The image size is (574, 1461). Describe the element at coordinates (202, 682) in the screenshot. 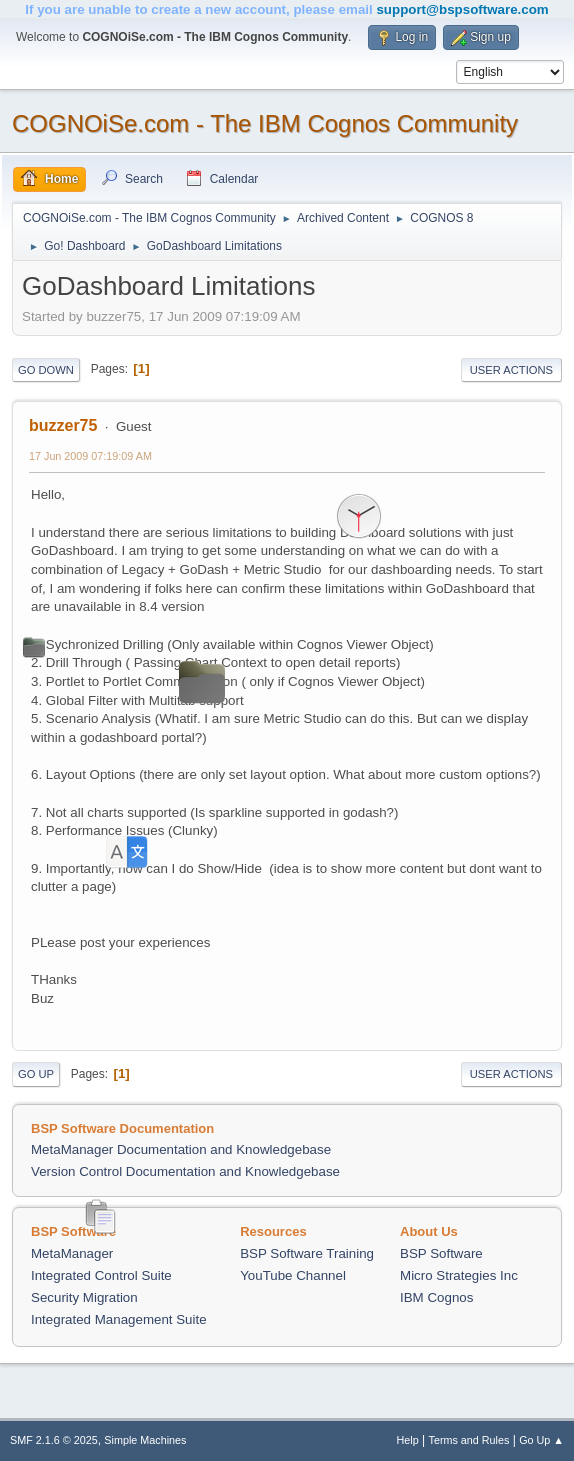

I see `indicates an open folder` at that location.